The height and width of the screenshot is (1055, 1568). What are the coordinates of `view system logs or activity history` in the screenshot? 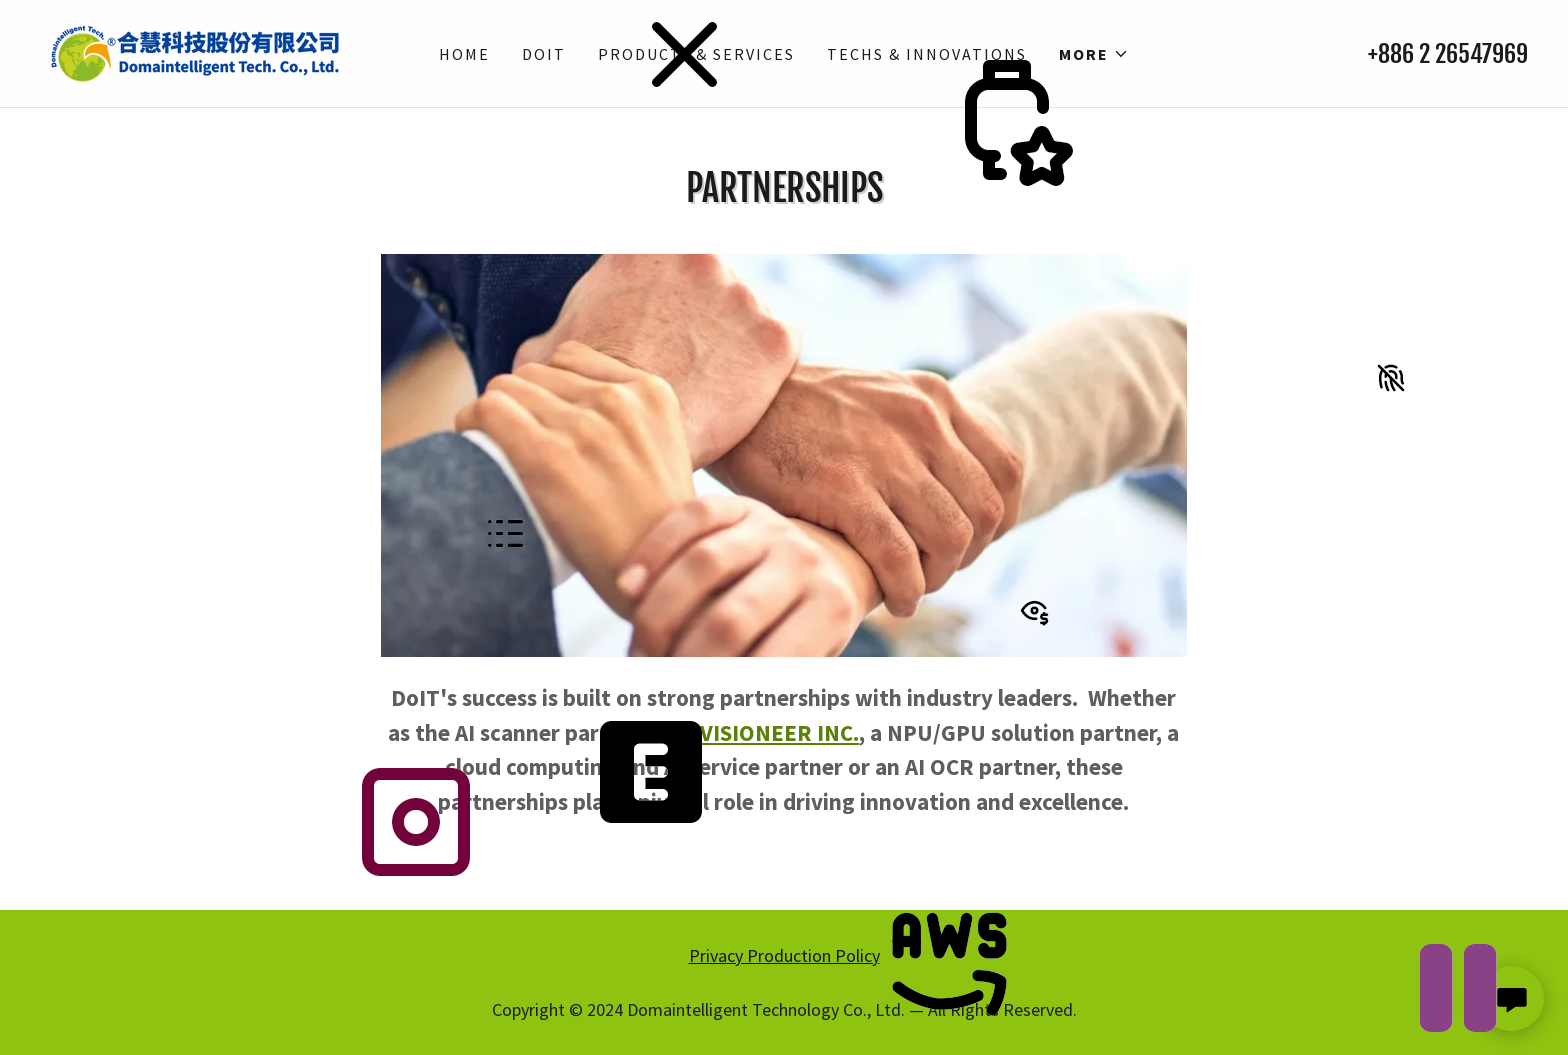 It's located at (505, 533).